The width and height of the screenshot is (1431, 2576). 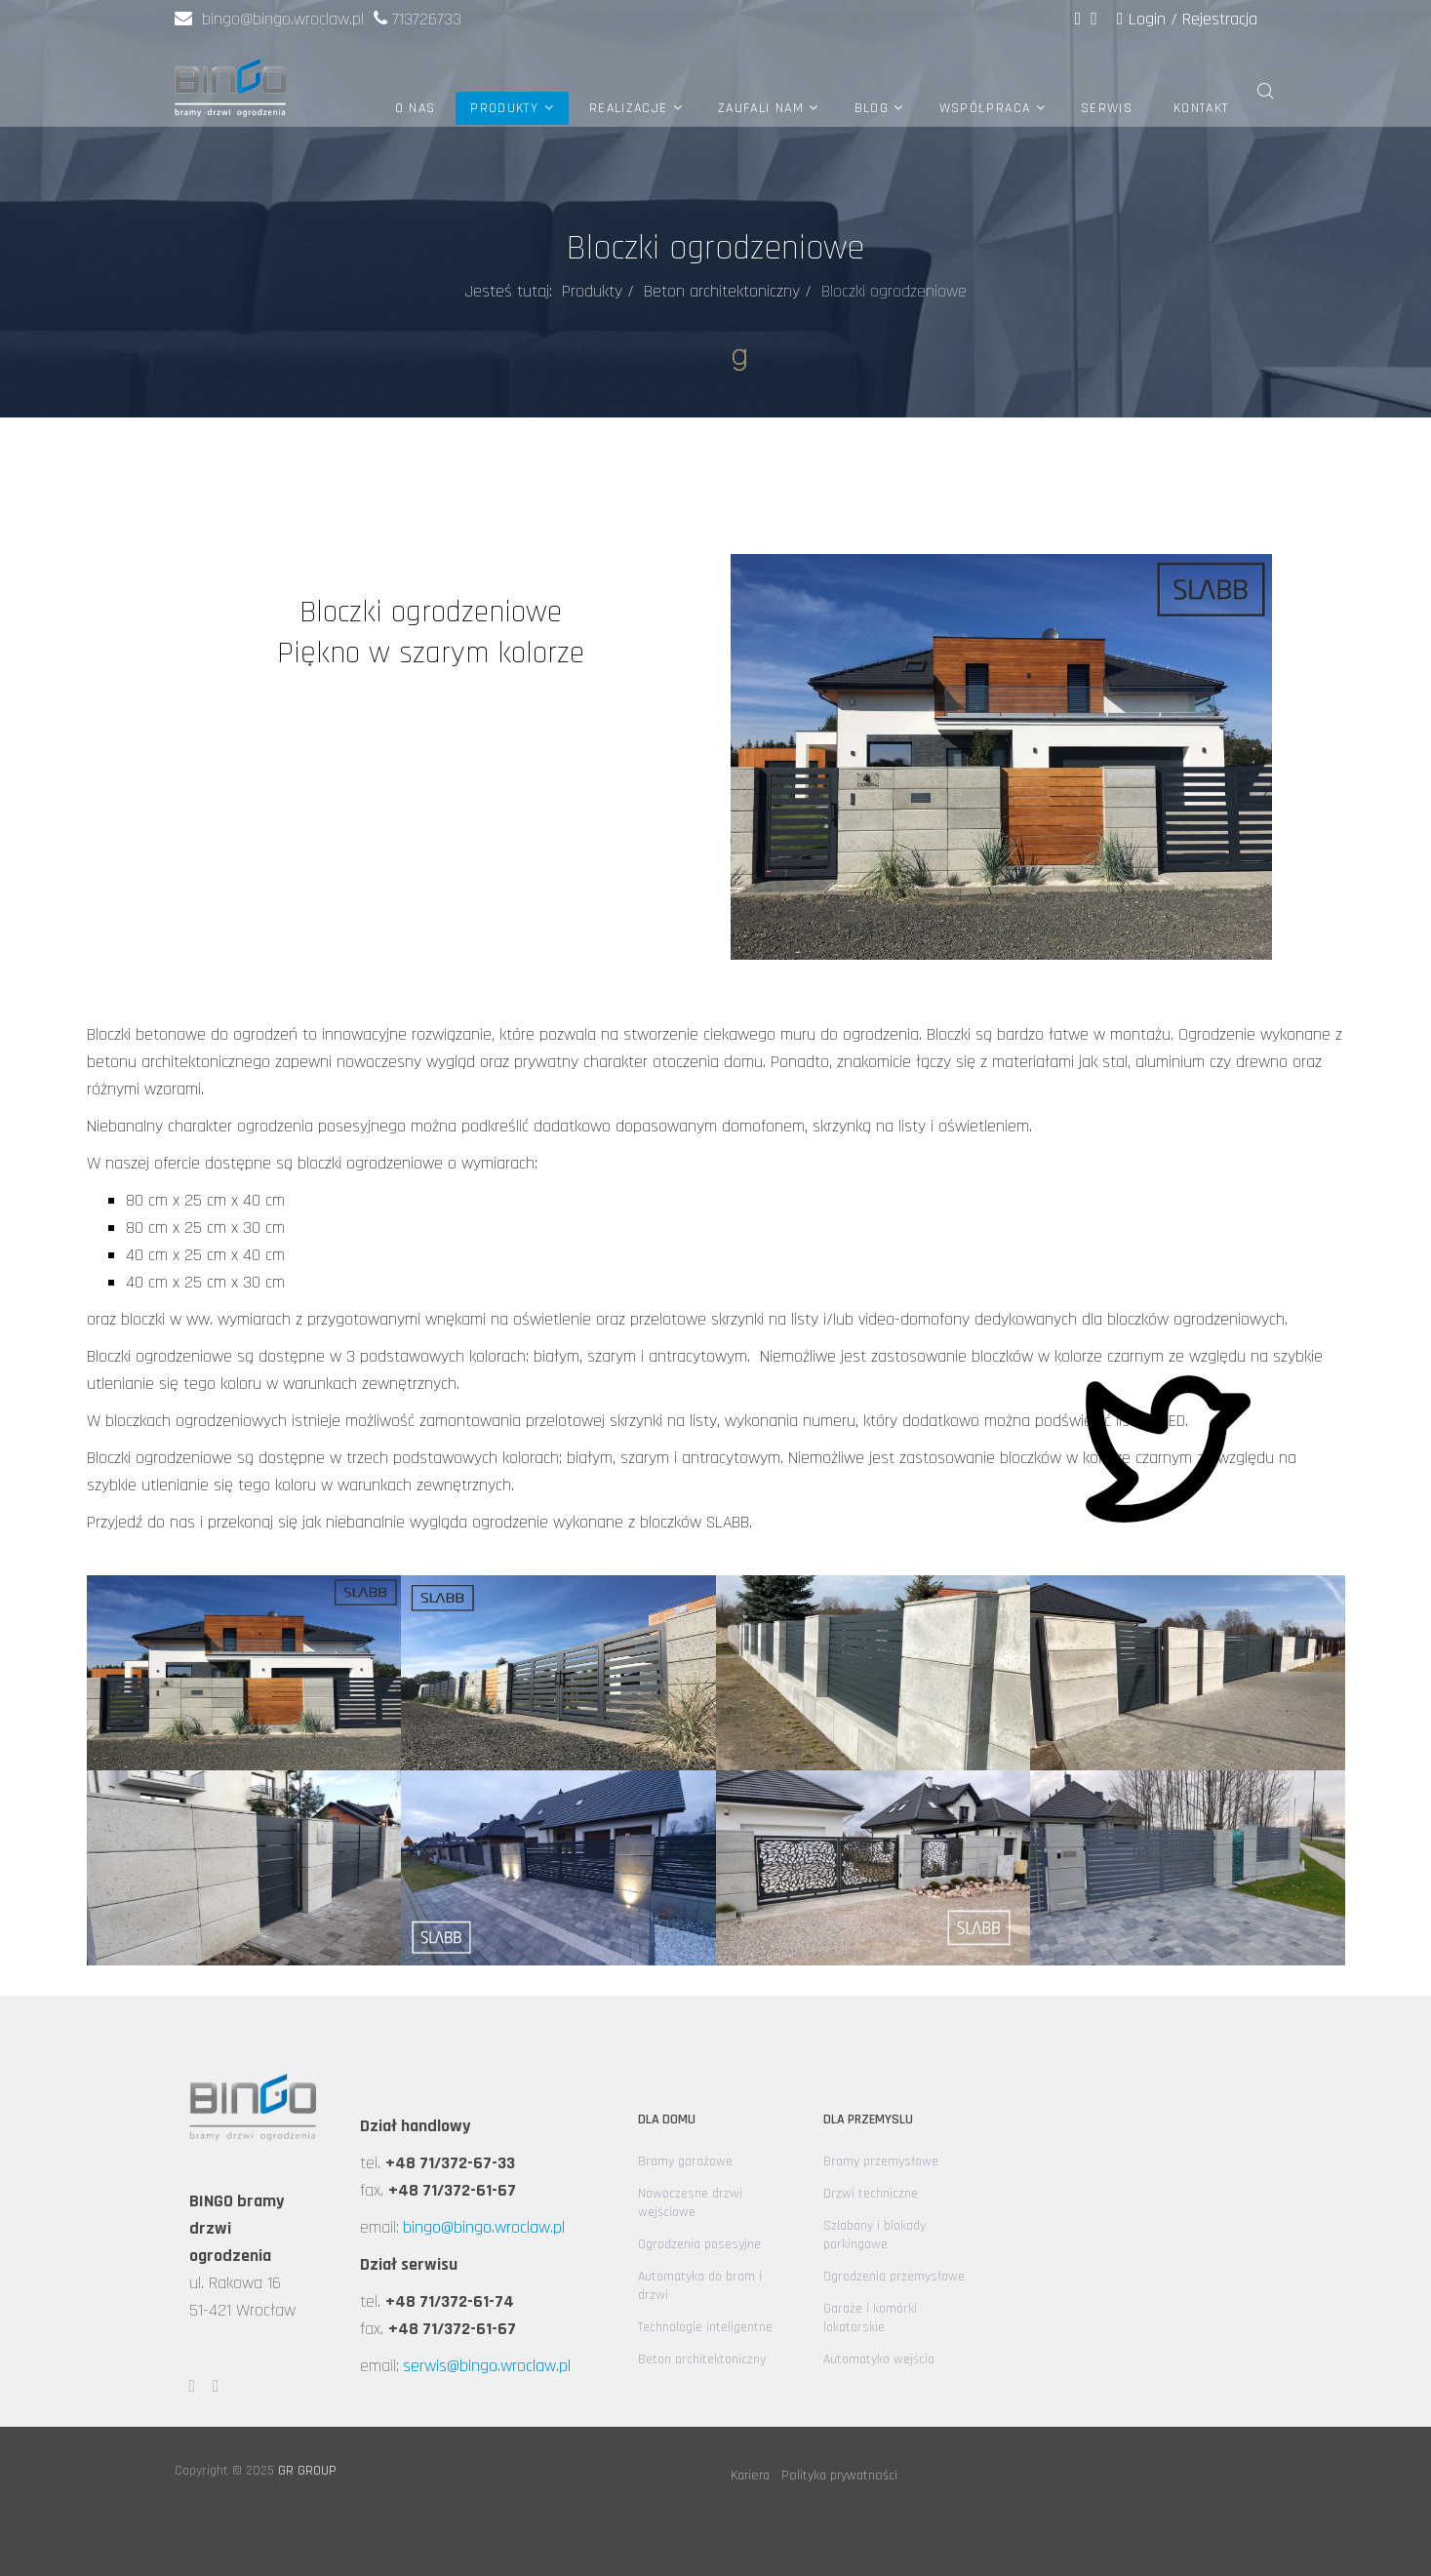 I want to click on share to twitter, so click(x=1159, y=1443).